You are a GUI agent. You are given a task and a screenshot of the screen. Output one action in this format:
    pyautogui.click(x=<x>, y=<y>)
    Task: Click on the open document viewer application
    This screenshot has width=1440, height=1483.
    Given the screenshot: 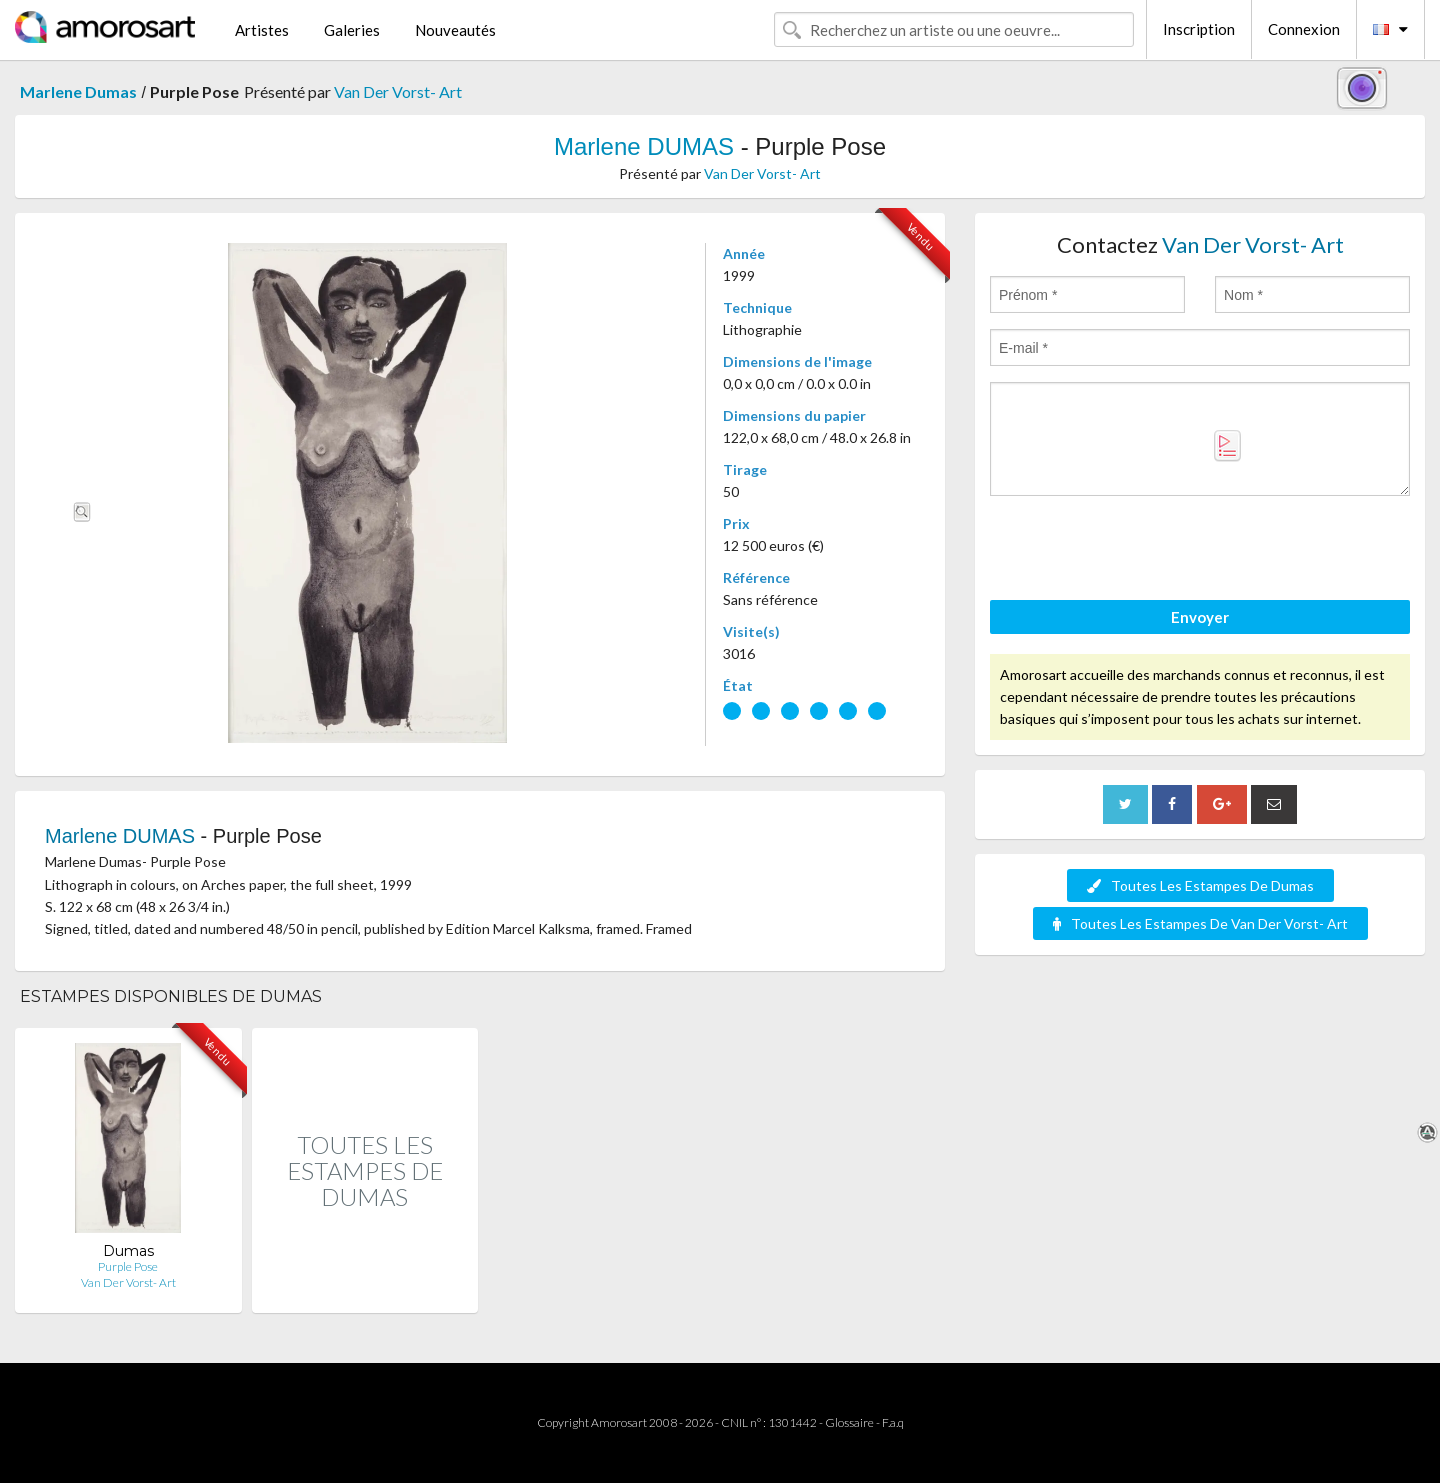 What is the action you would take?
    pyautogui.click(x=82, y=512)
    